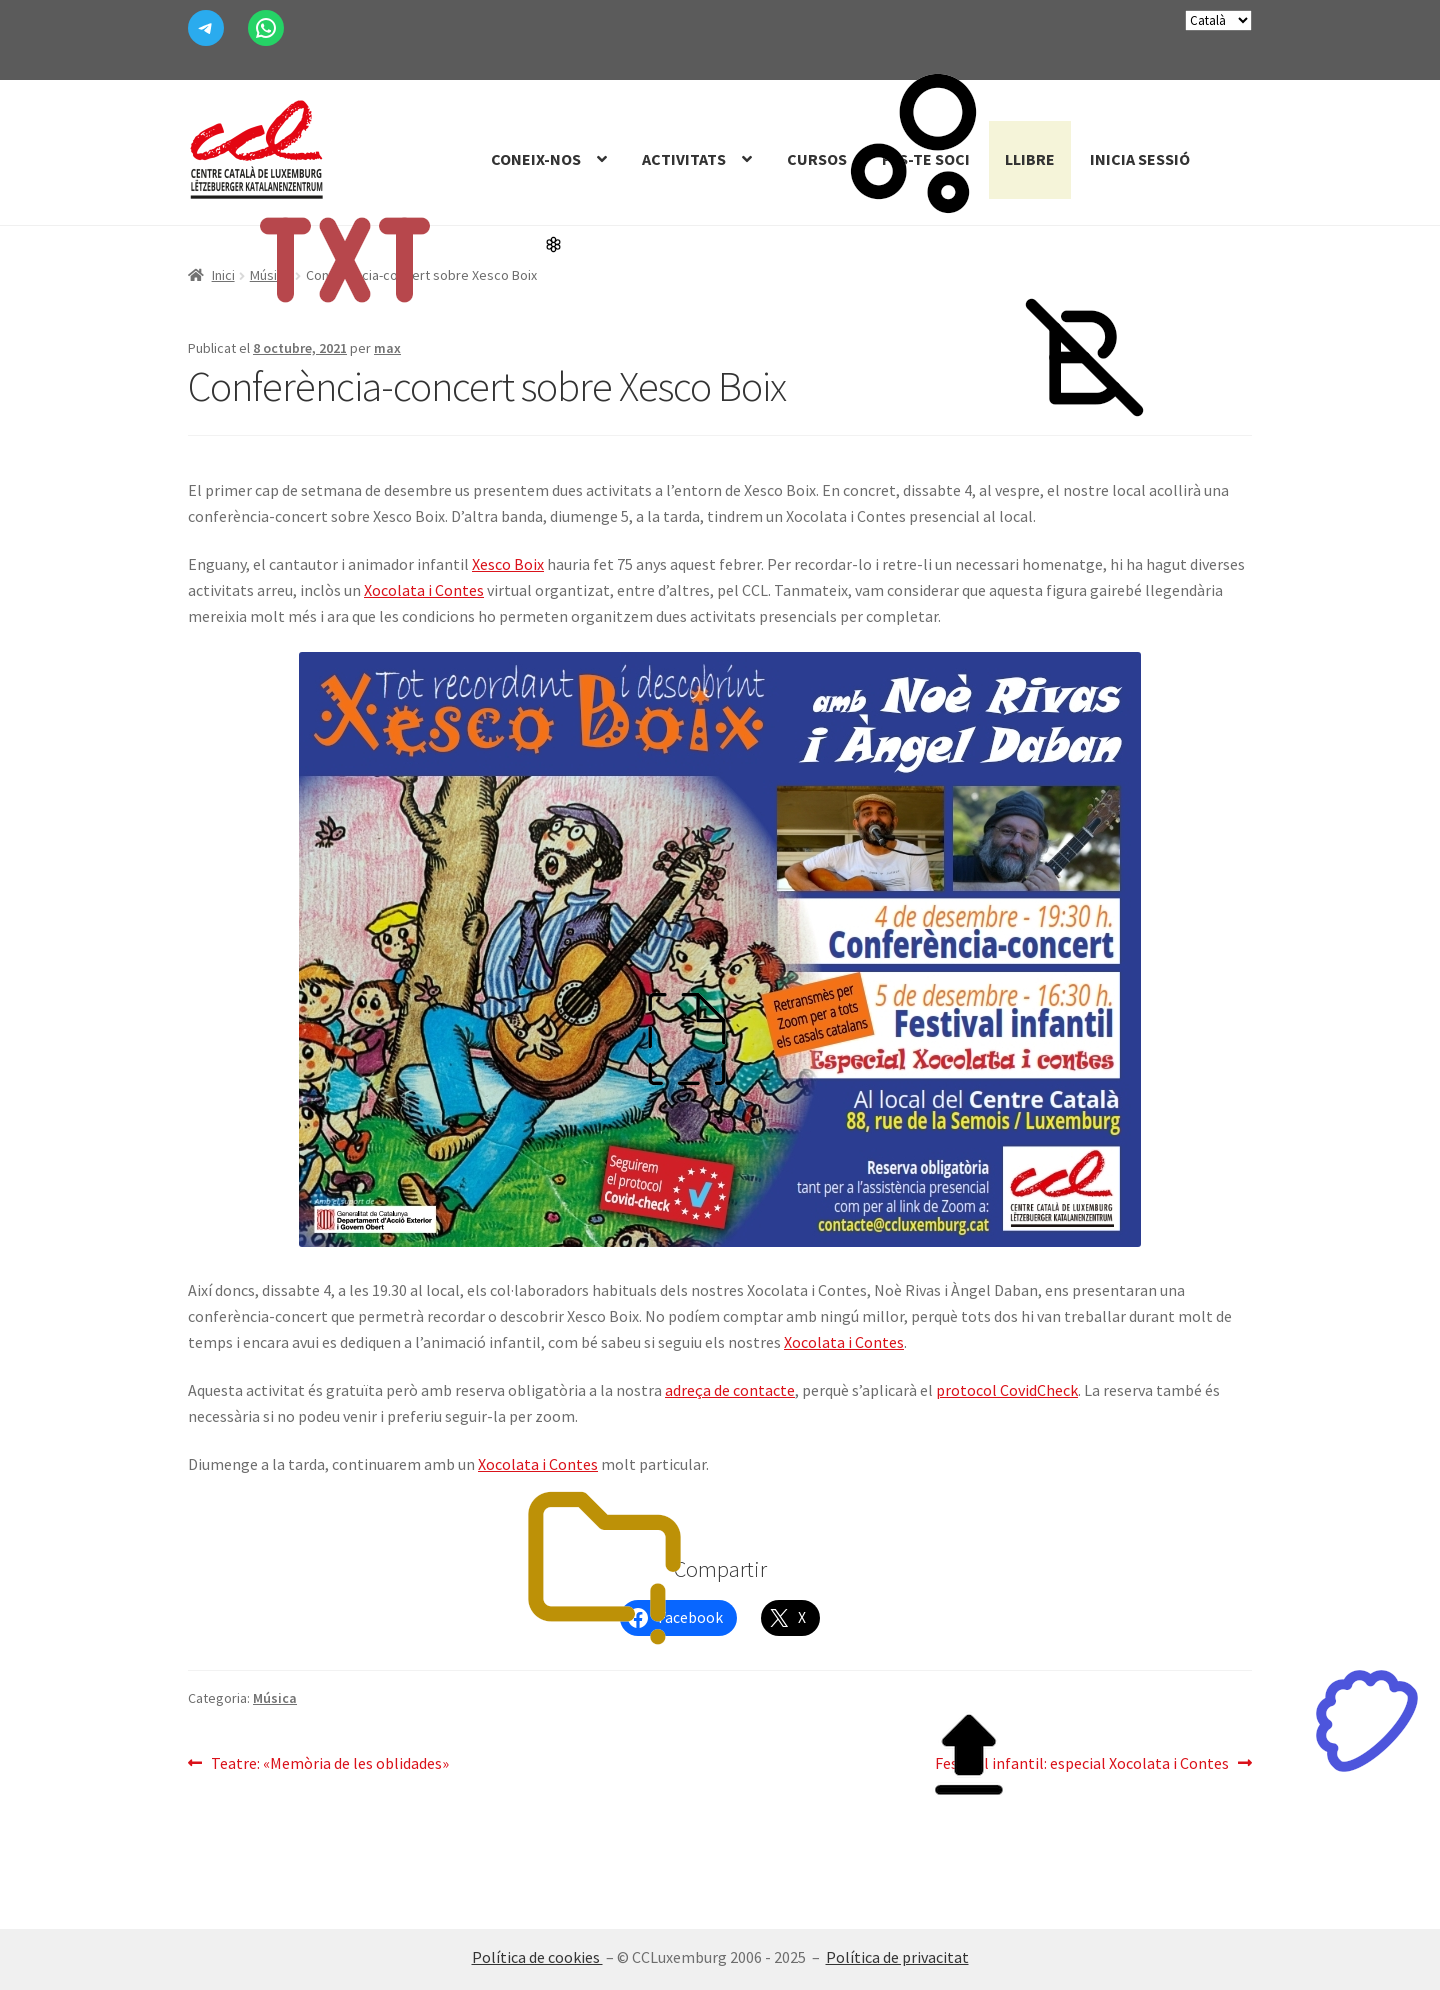 The image size is (1440, 1990). Describe the element at coordinates (345, 260) in the screenshot. I see `indicates a plain text file format` at that location.